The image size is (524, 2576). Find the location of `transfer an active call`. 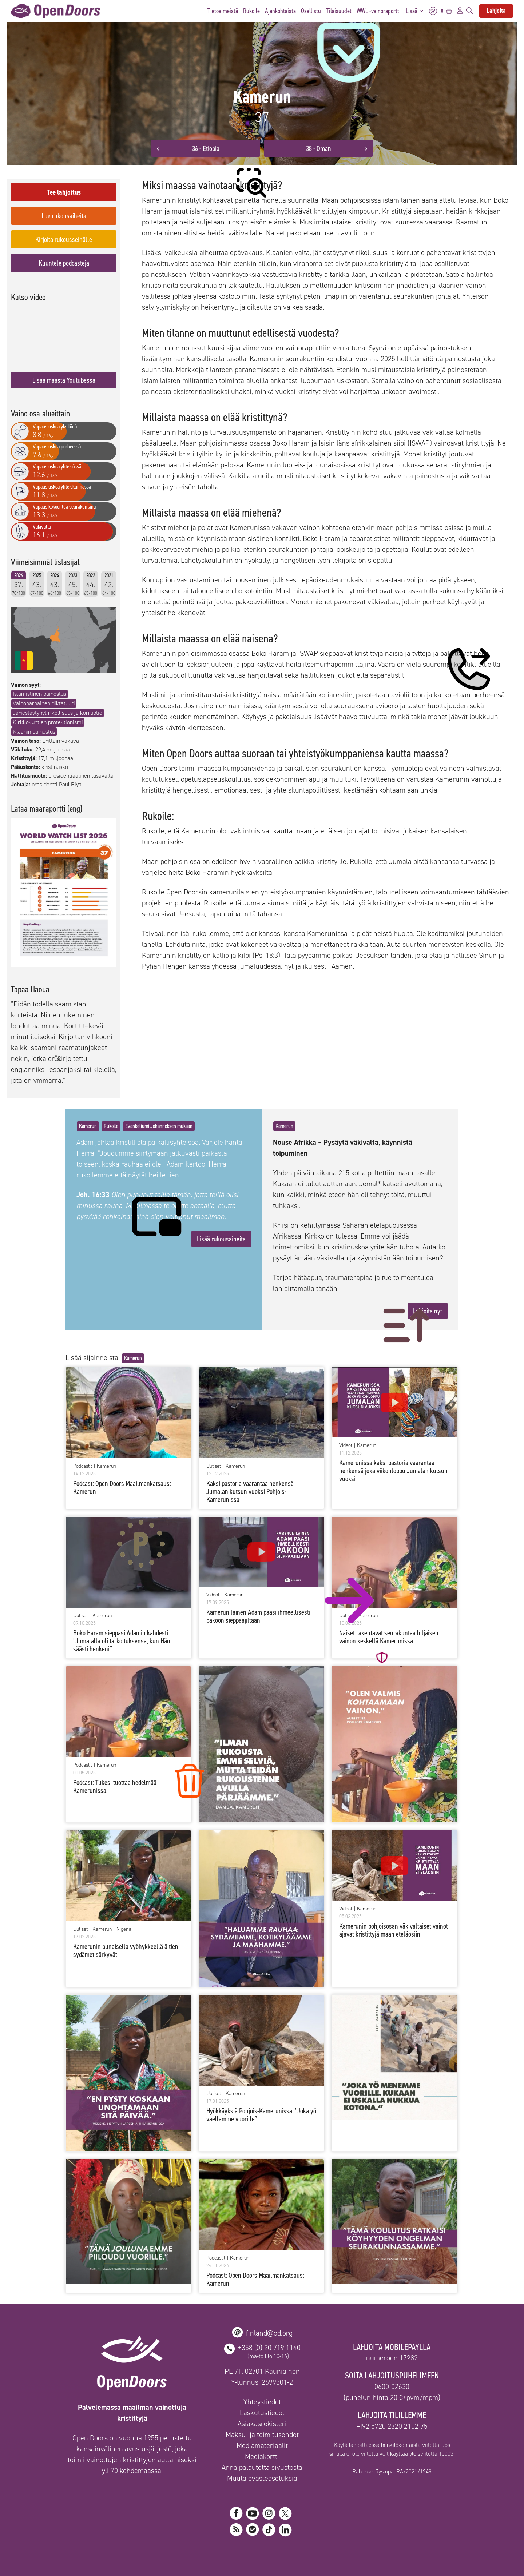

transfer an active call is located at coordinates (470, 668).